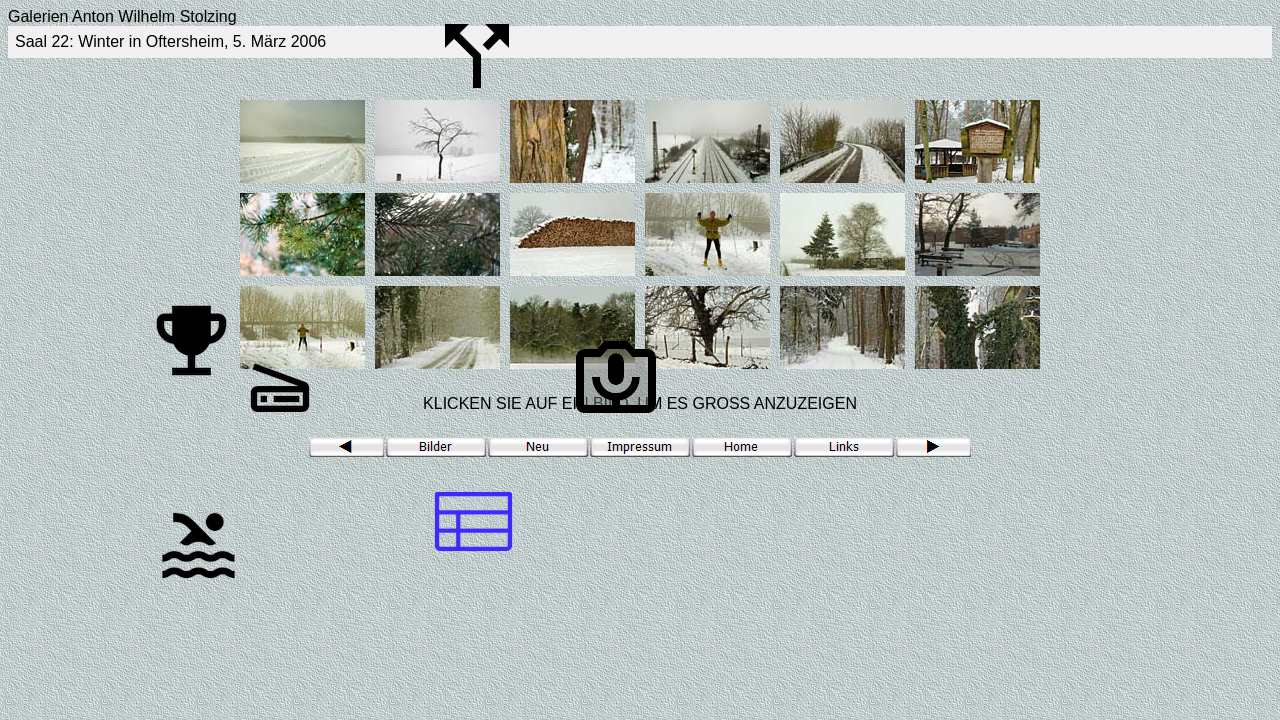  I want to click on scan a document or image, so click(280, 386).